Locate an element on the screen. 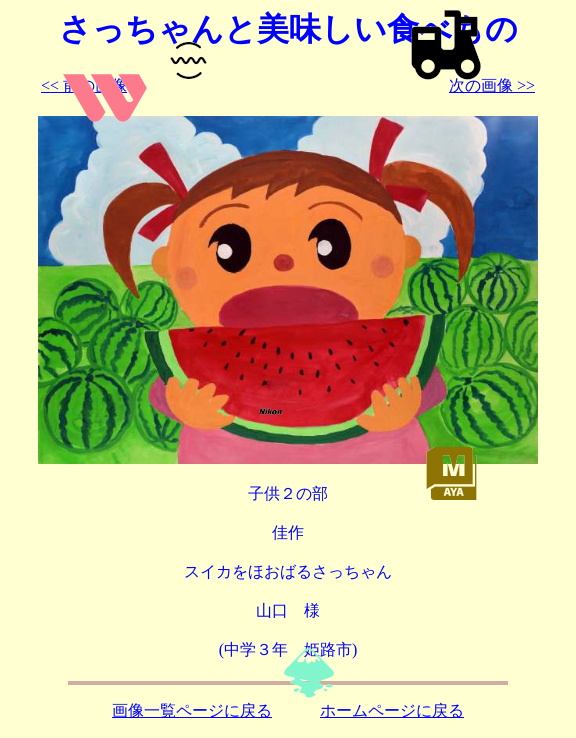  open Autodesk Maya application is located at coordinates (451, 473).